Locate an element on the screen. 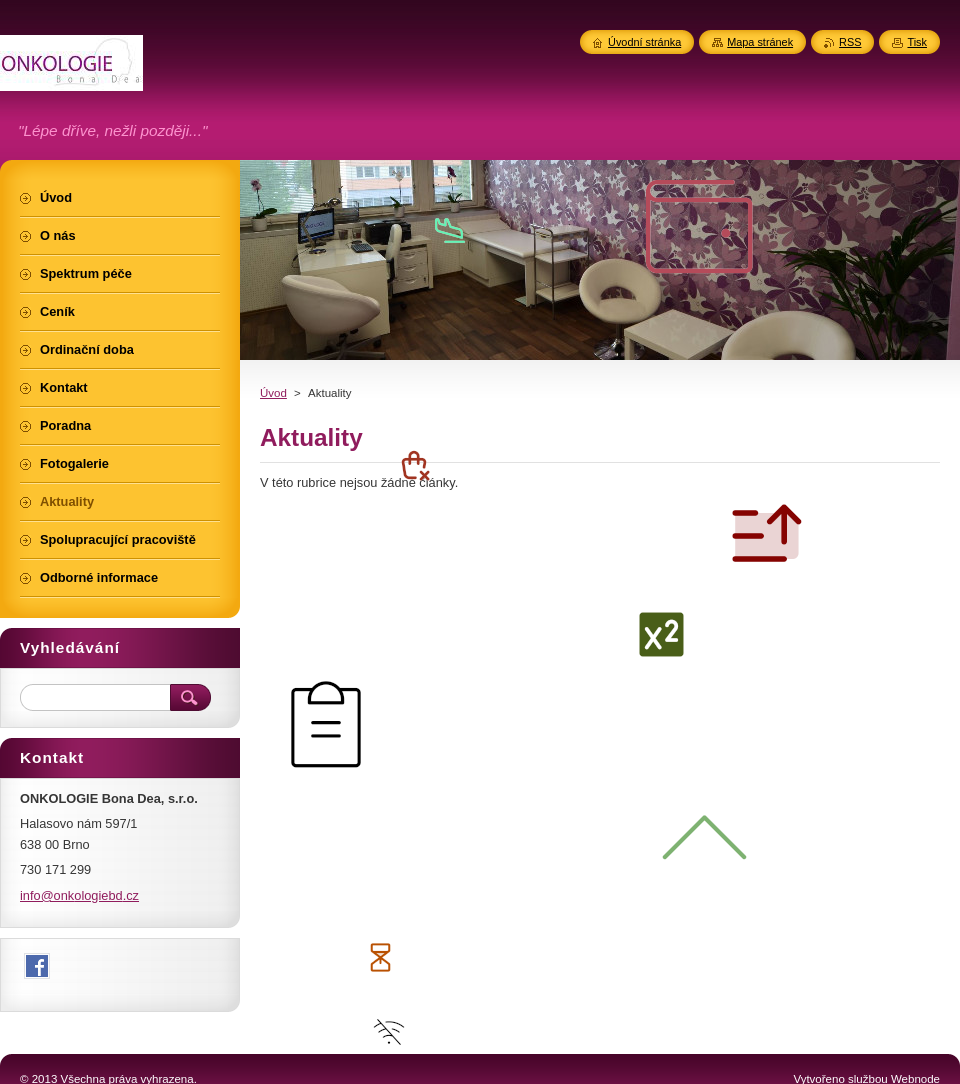 The image size is (960, 1084). apply superscript formatting to selected text is located at coordinates (661, 634).